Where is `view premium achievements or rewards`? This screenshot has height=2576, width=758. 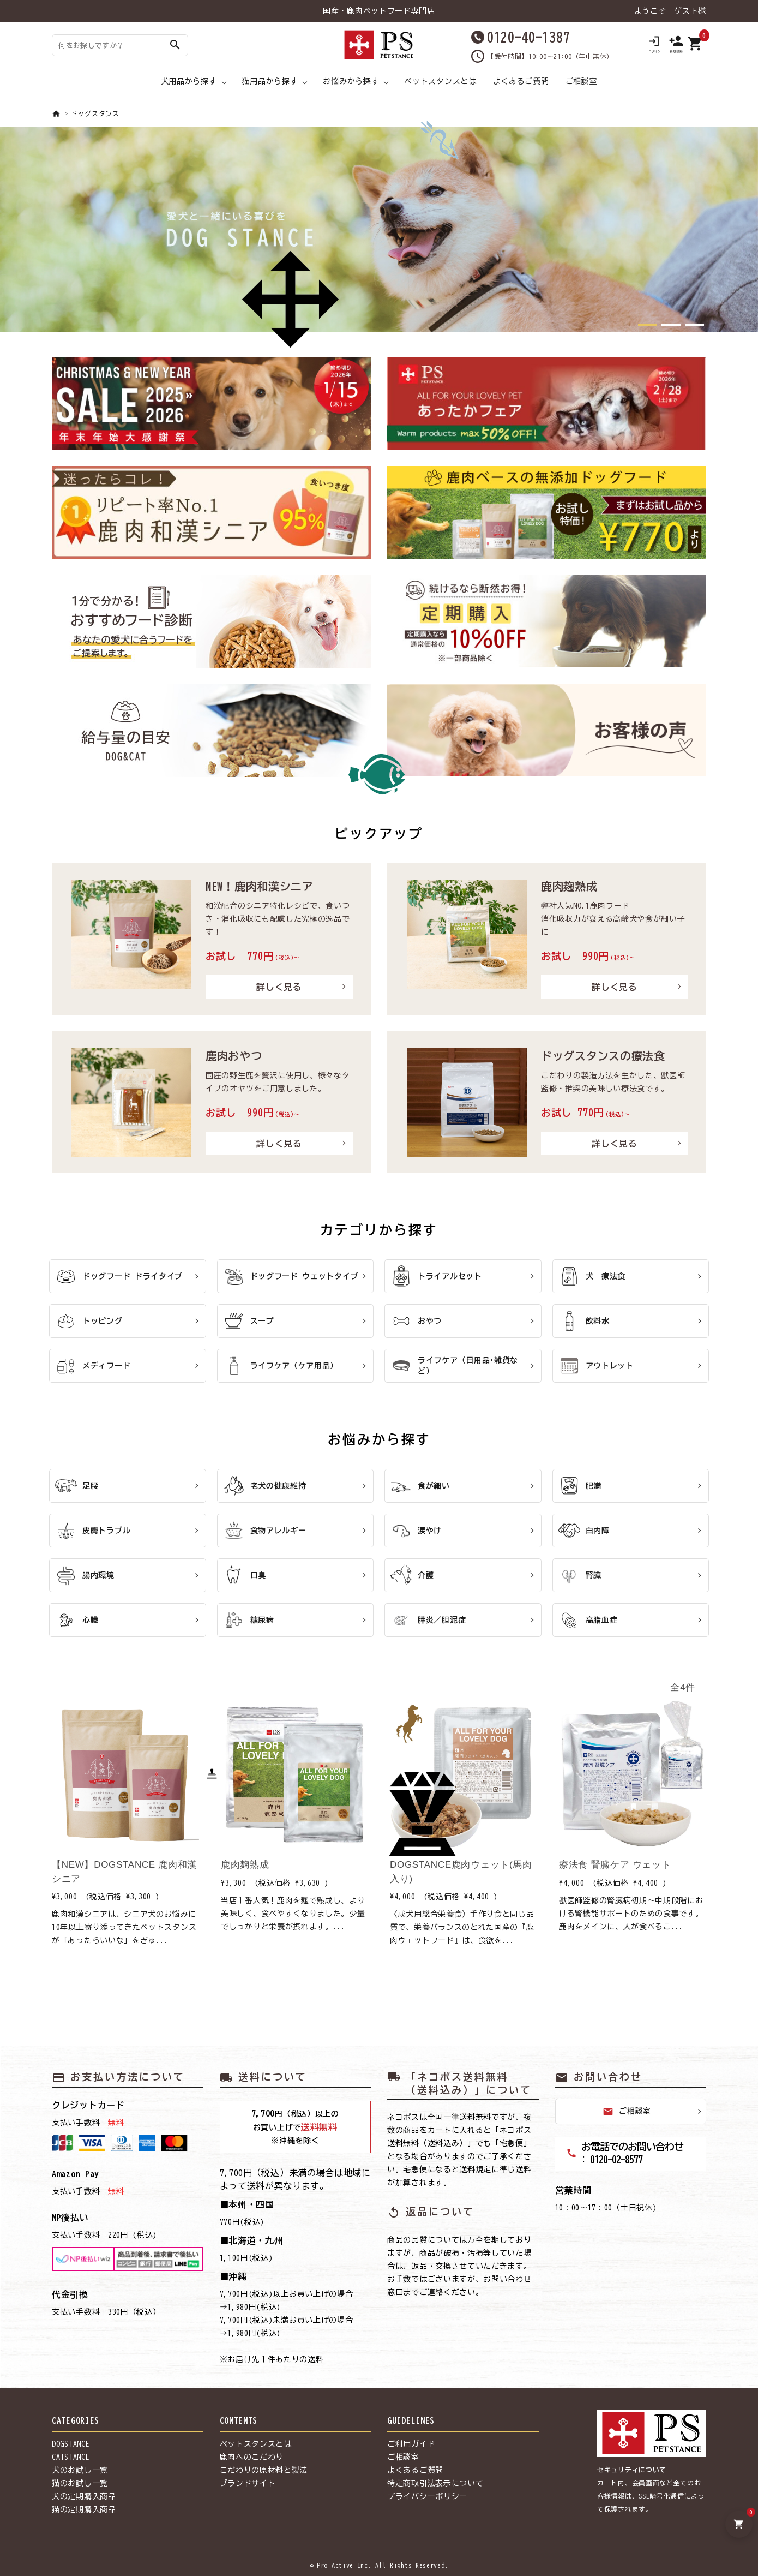 view premium achievements or rewards is located at coordinates (422, 1812).